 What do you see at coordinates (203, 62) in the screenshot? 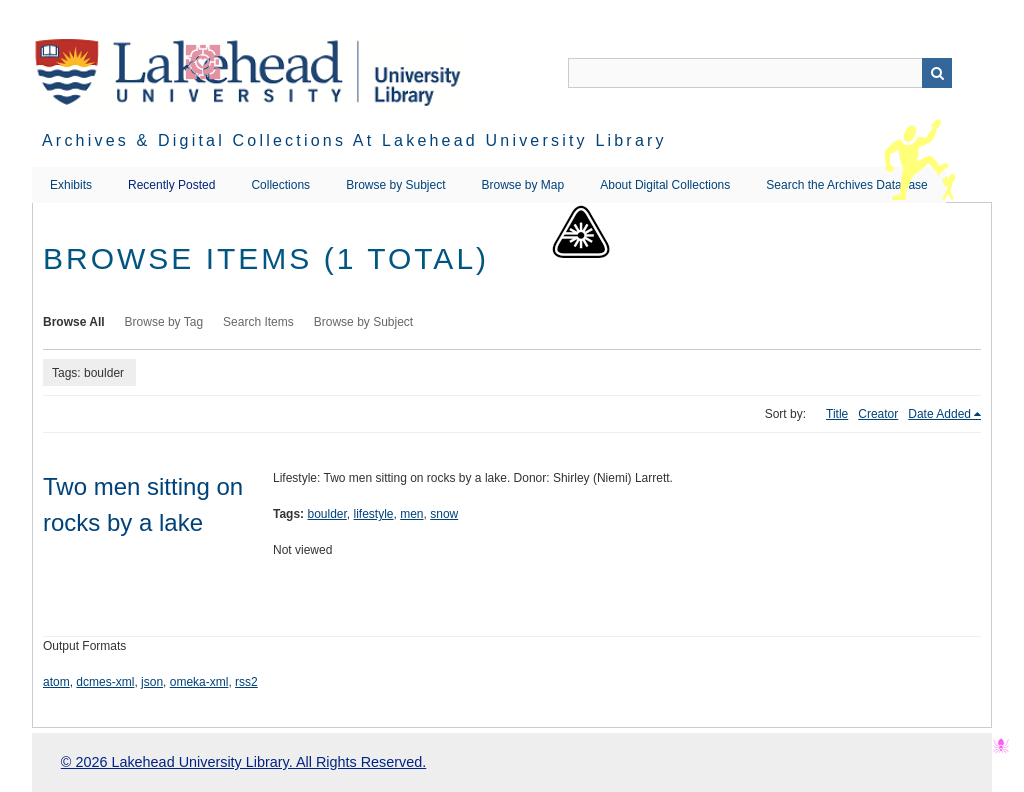
I see `companion cube item or collectible from Portal` at bounding box center [203, 62].